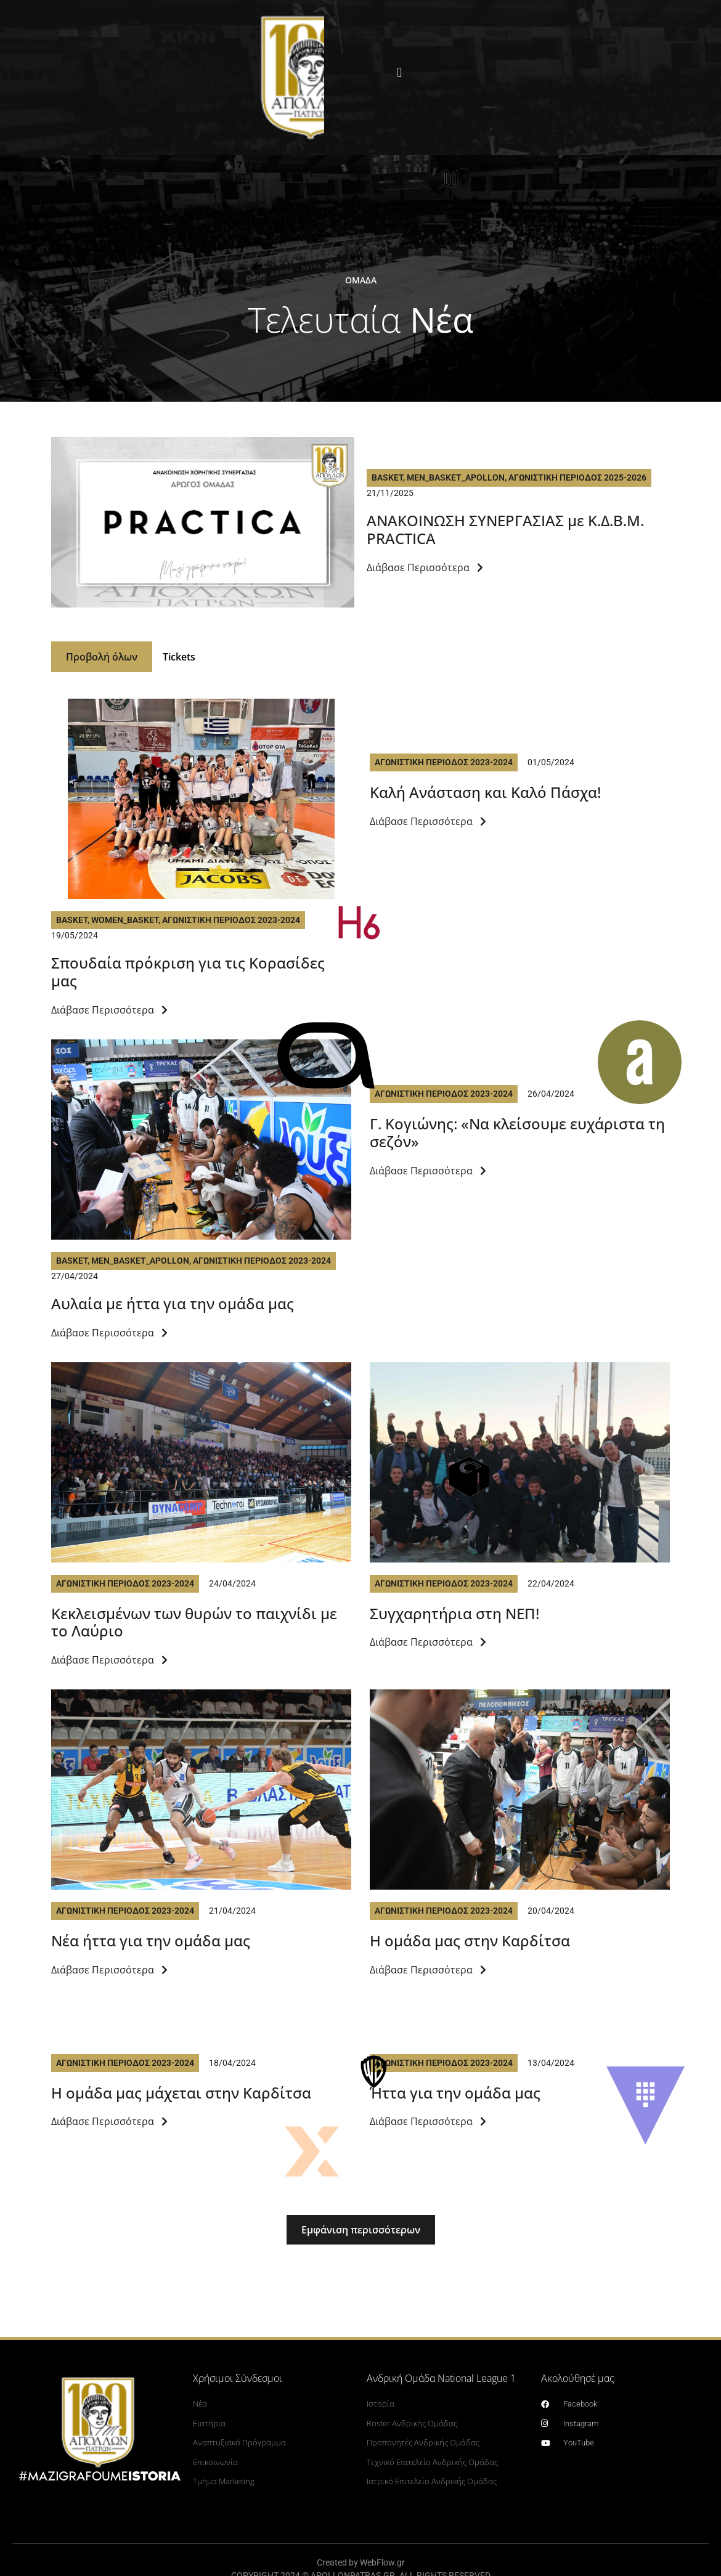 This screenshot has height=2576, width=721. Describe the element at coordinates (640, 1062) in the screenshot. I see `visit alamy stock photo website` at that location.